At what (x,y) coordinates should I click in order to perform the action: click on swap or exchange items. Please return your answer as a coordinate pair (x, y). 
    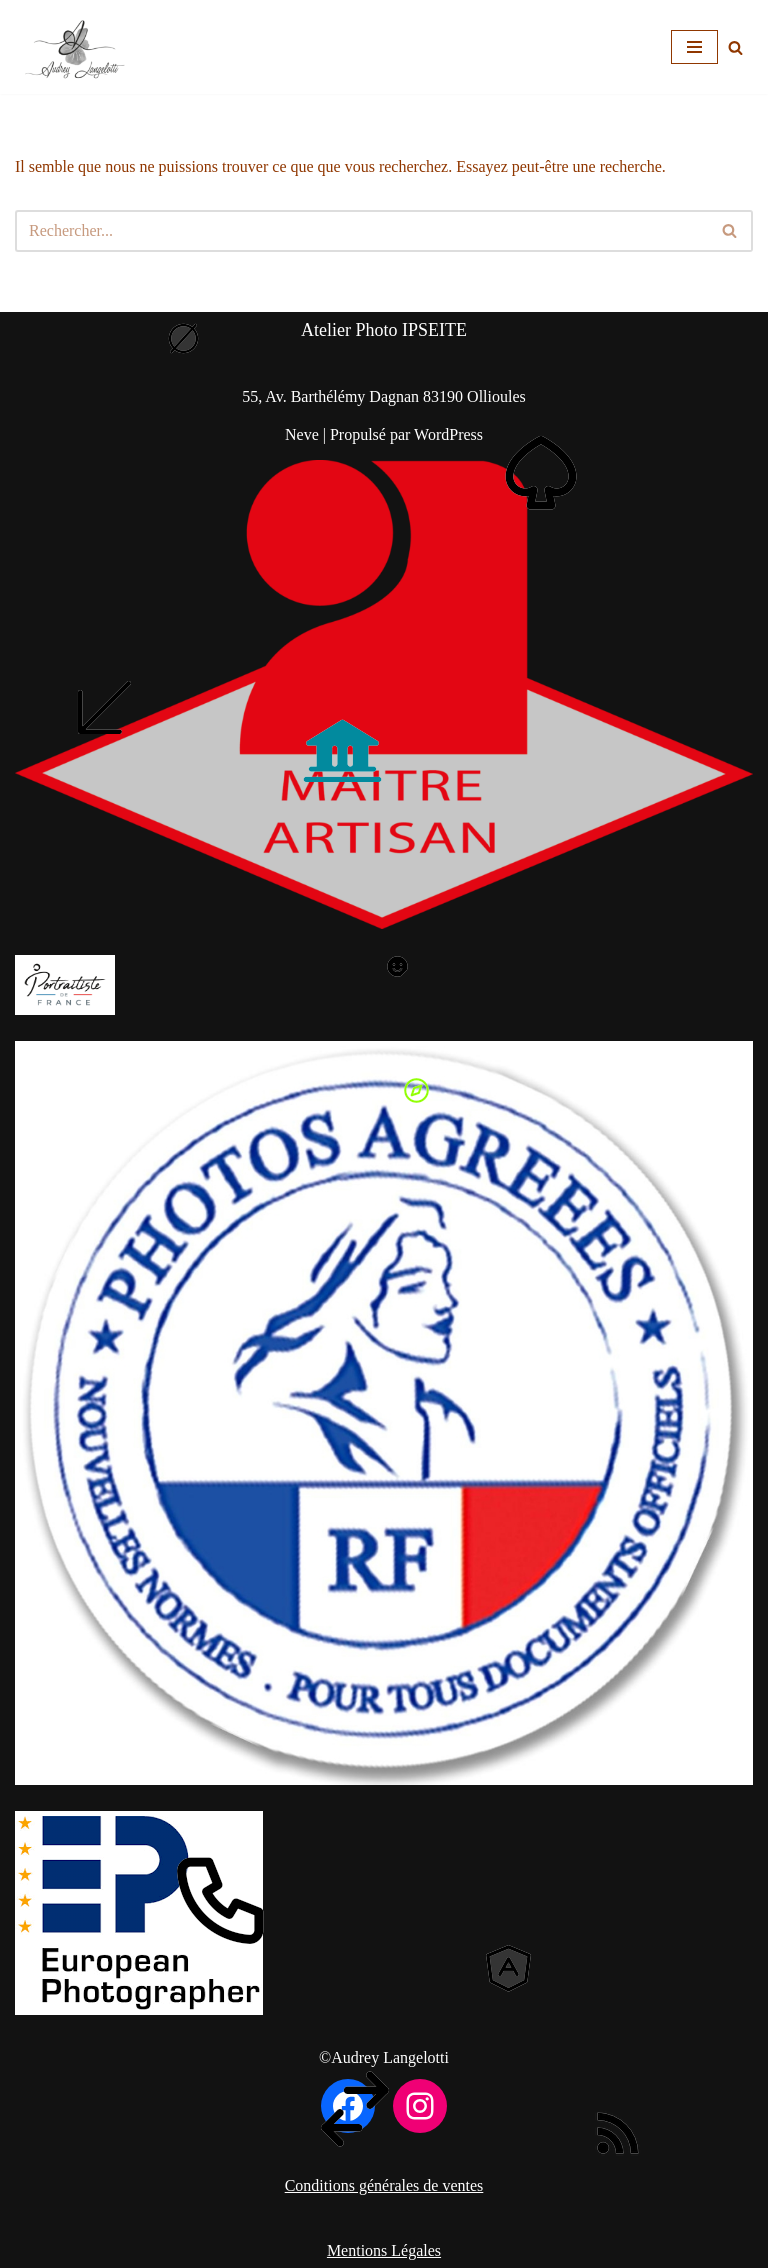
    Looking at the image, I should click on (355, 2109).